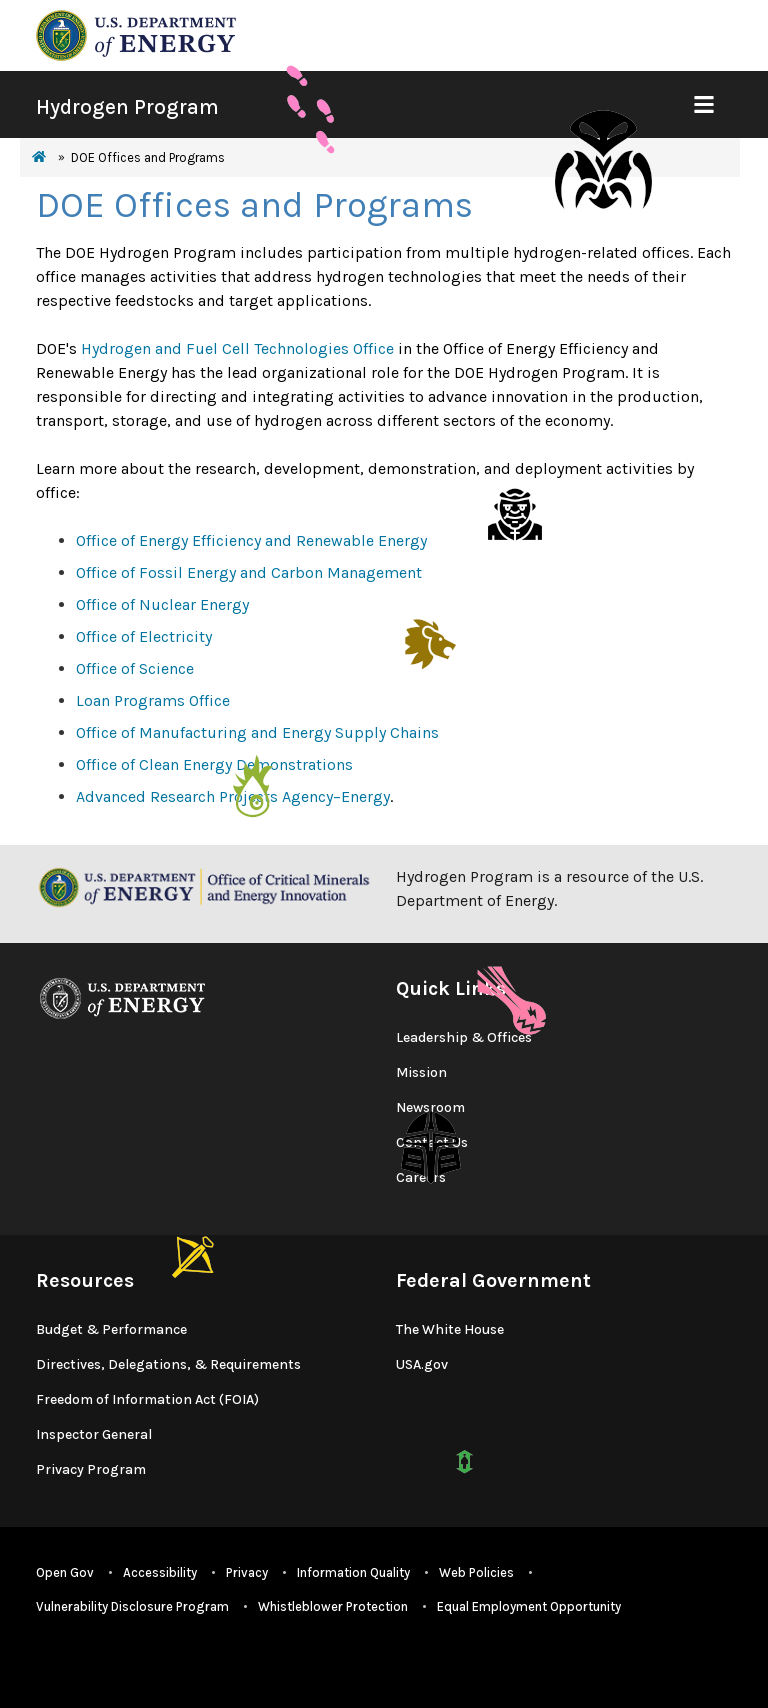 This screenshot has height=1708, width=768. Describe the element at coordinates (431, 1146) in the screenshot. I see `select knight or warrior class` at that location.